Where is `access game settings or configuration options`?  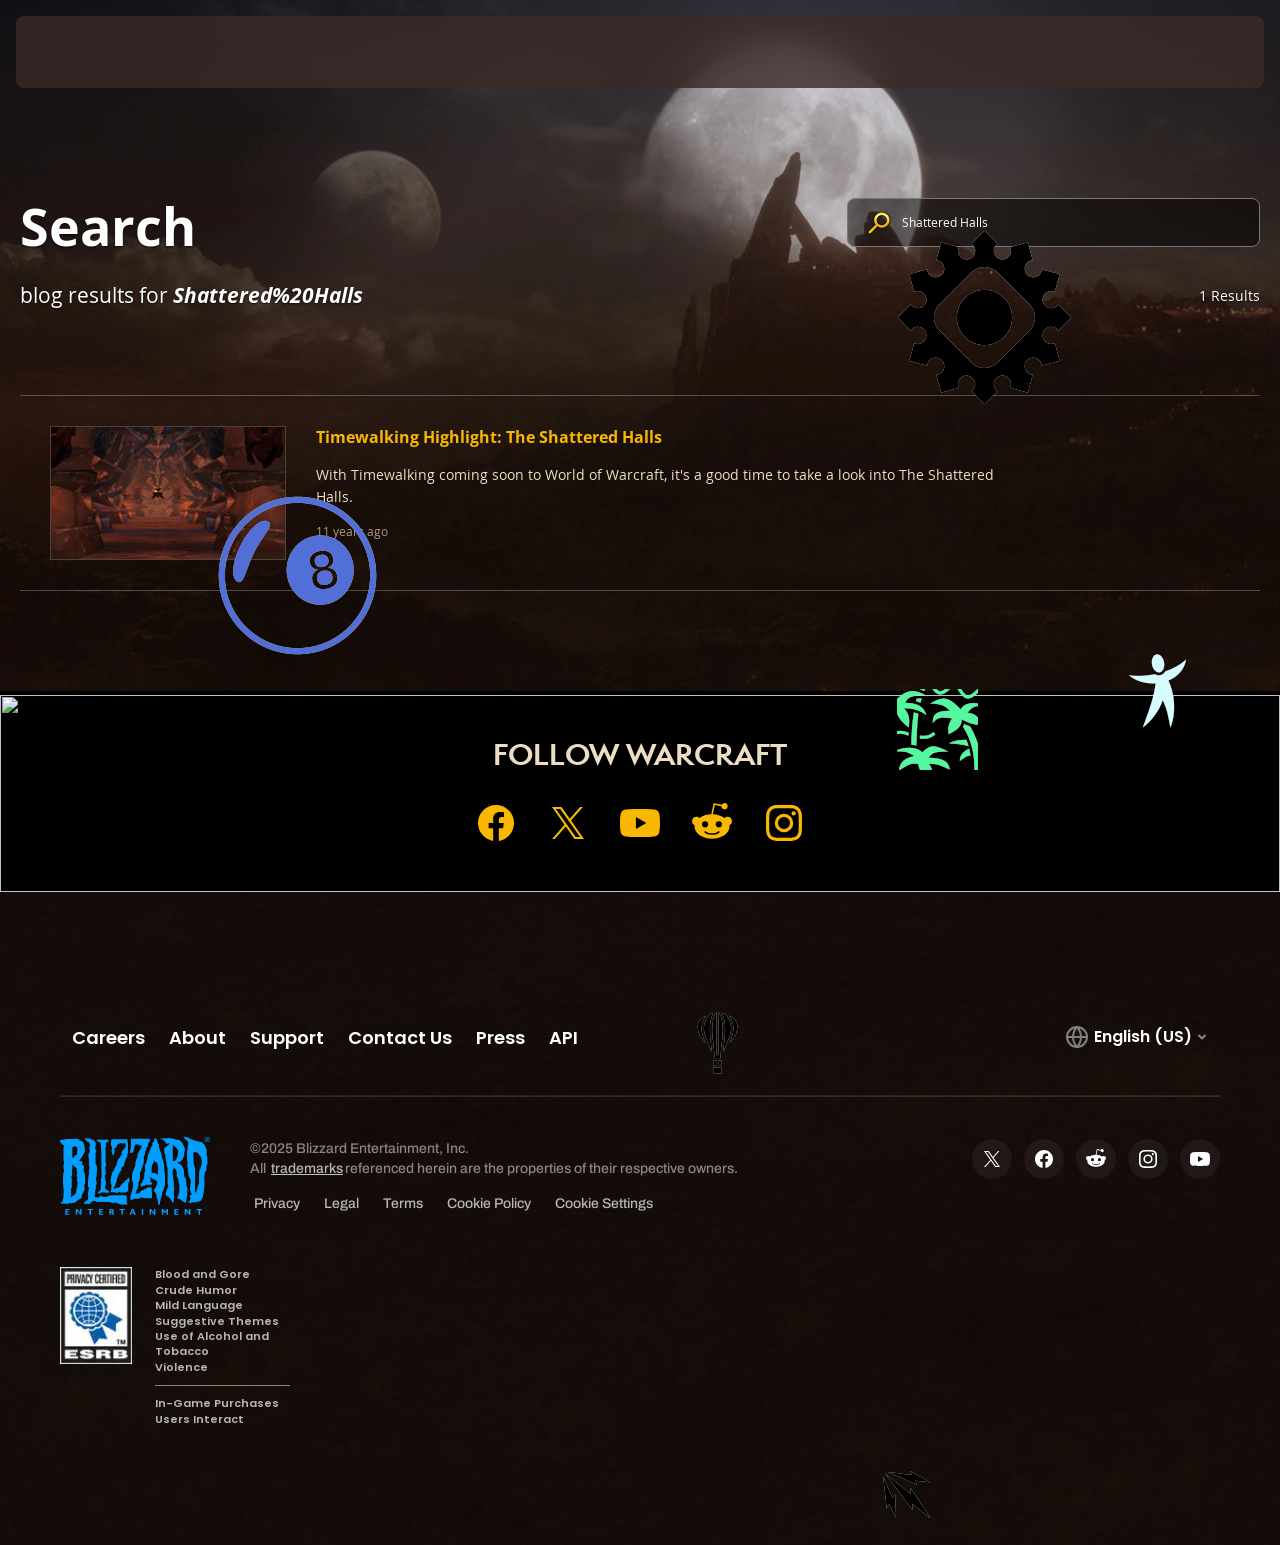 access game settings or configuration options is located at coordinates (984, 317).